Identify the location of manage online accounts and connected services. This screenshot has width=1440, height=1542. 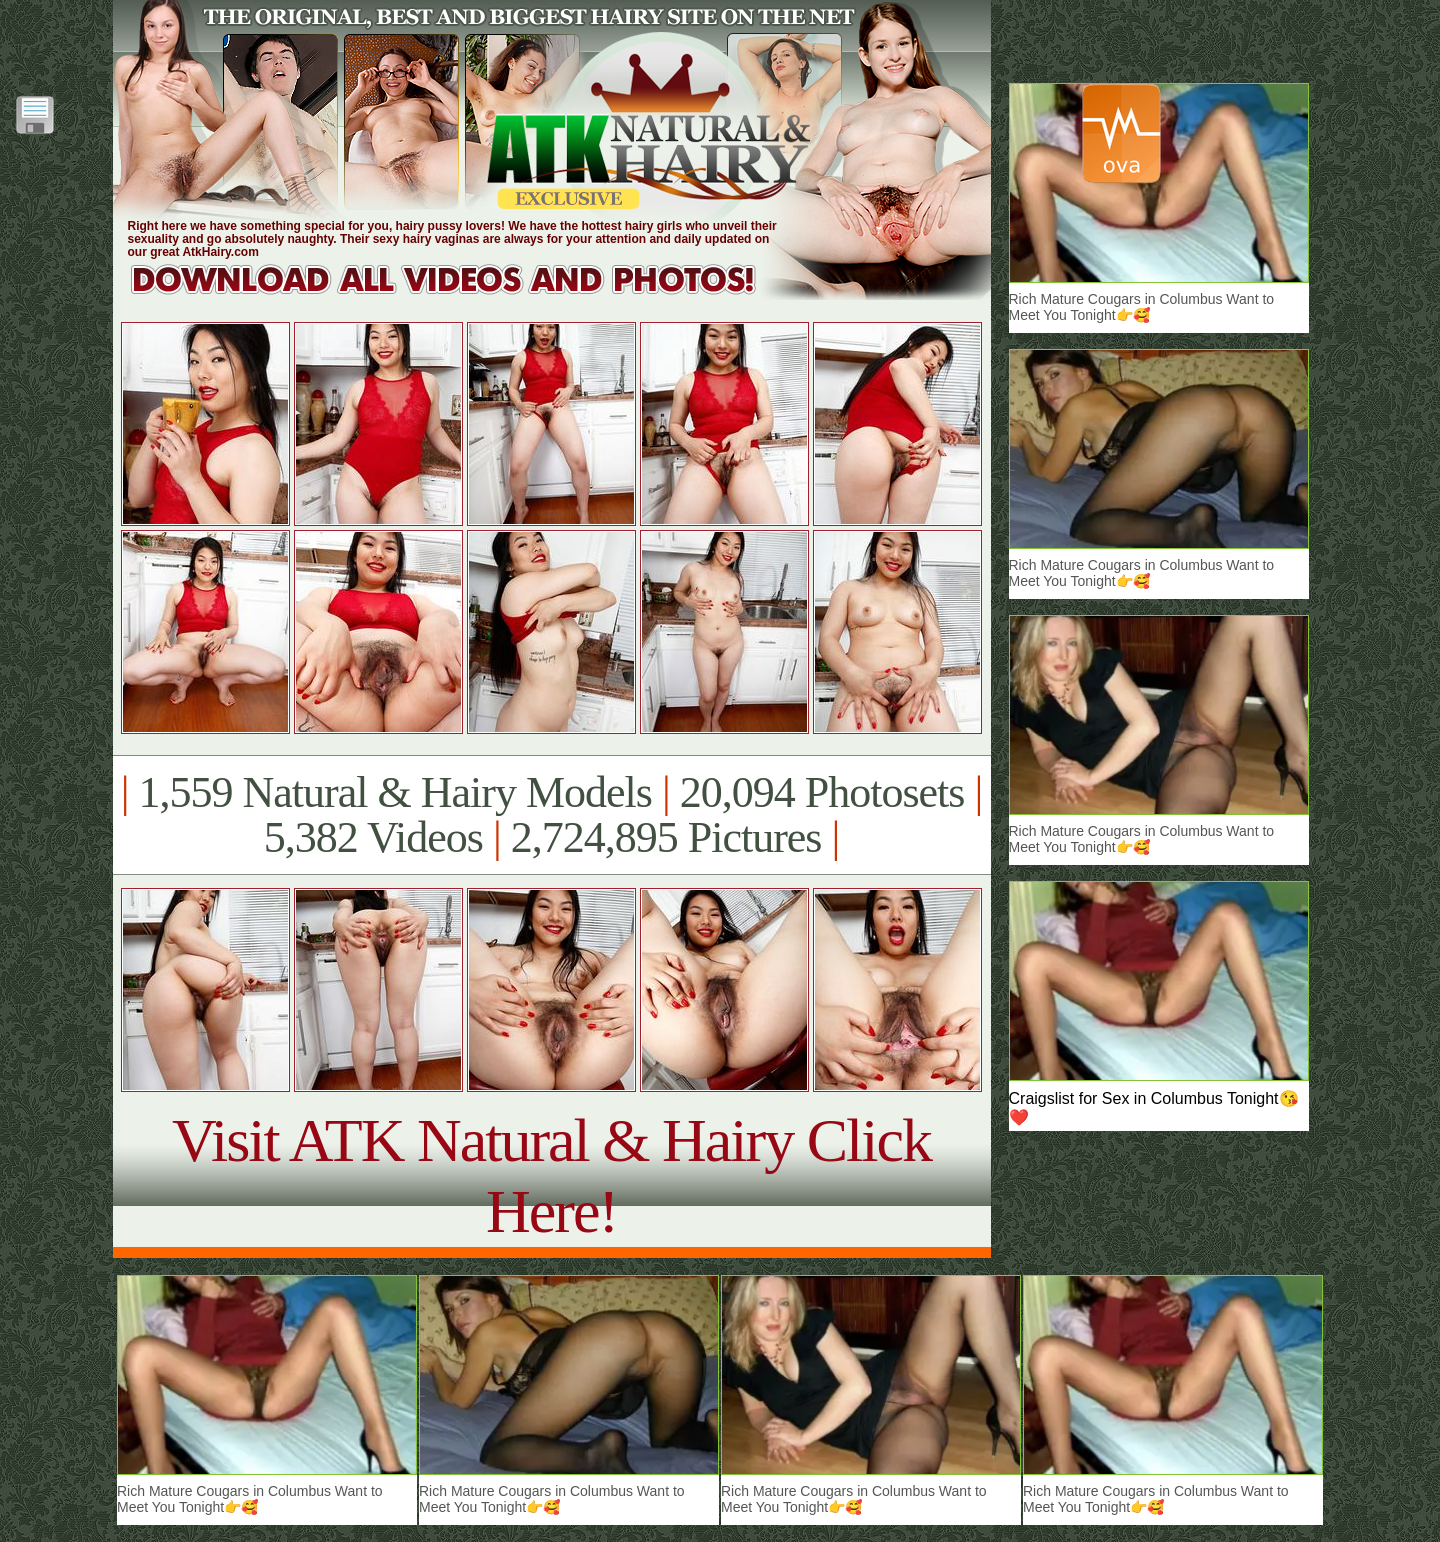
(332, 994).